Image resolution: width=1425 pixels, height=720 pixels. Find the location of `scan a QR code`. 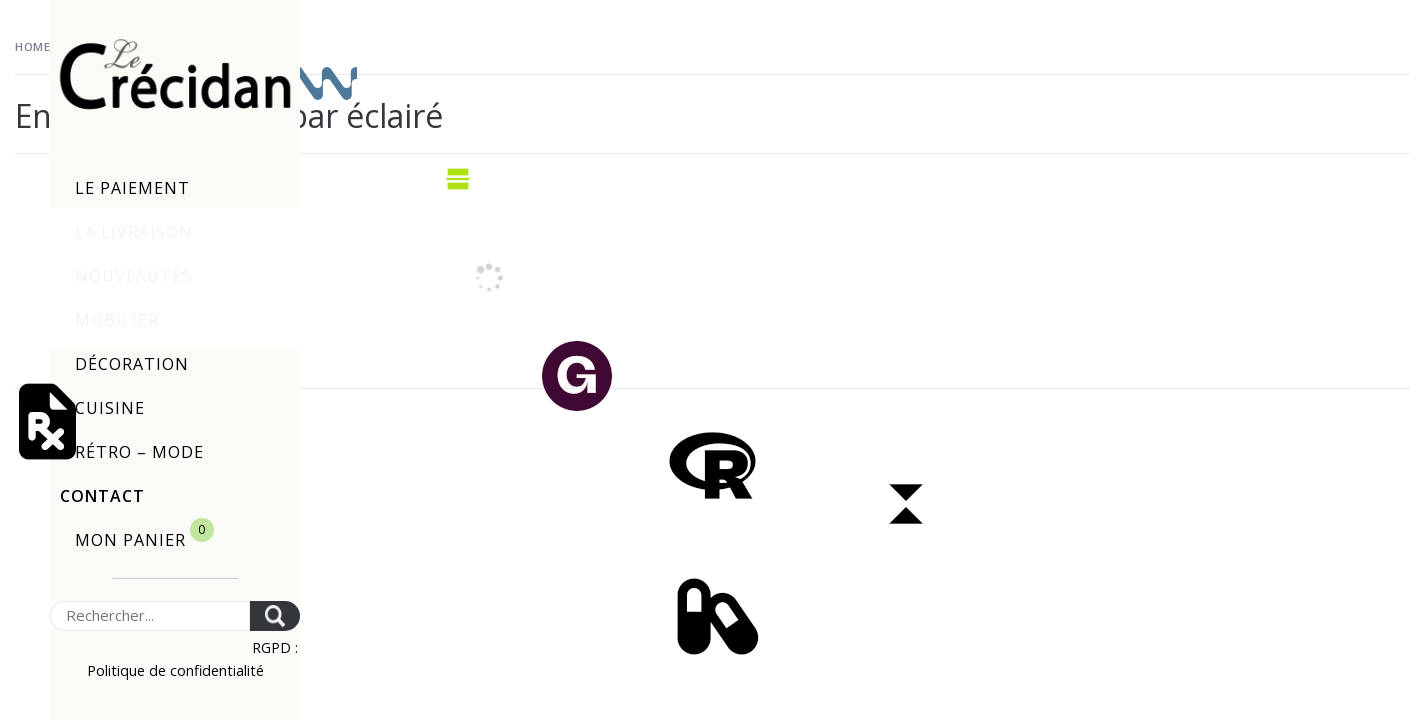

scan a QR code is located at coordinates (458, 179).